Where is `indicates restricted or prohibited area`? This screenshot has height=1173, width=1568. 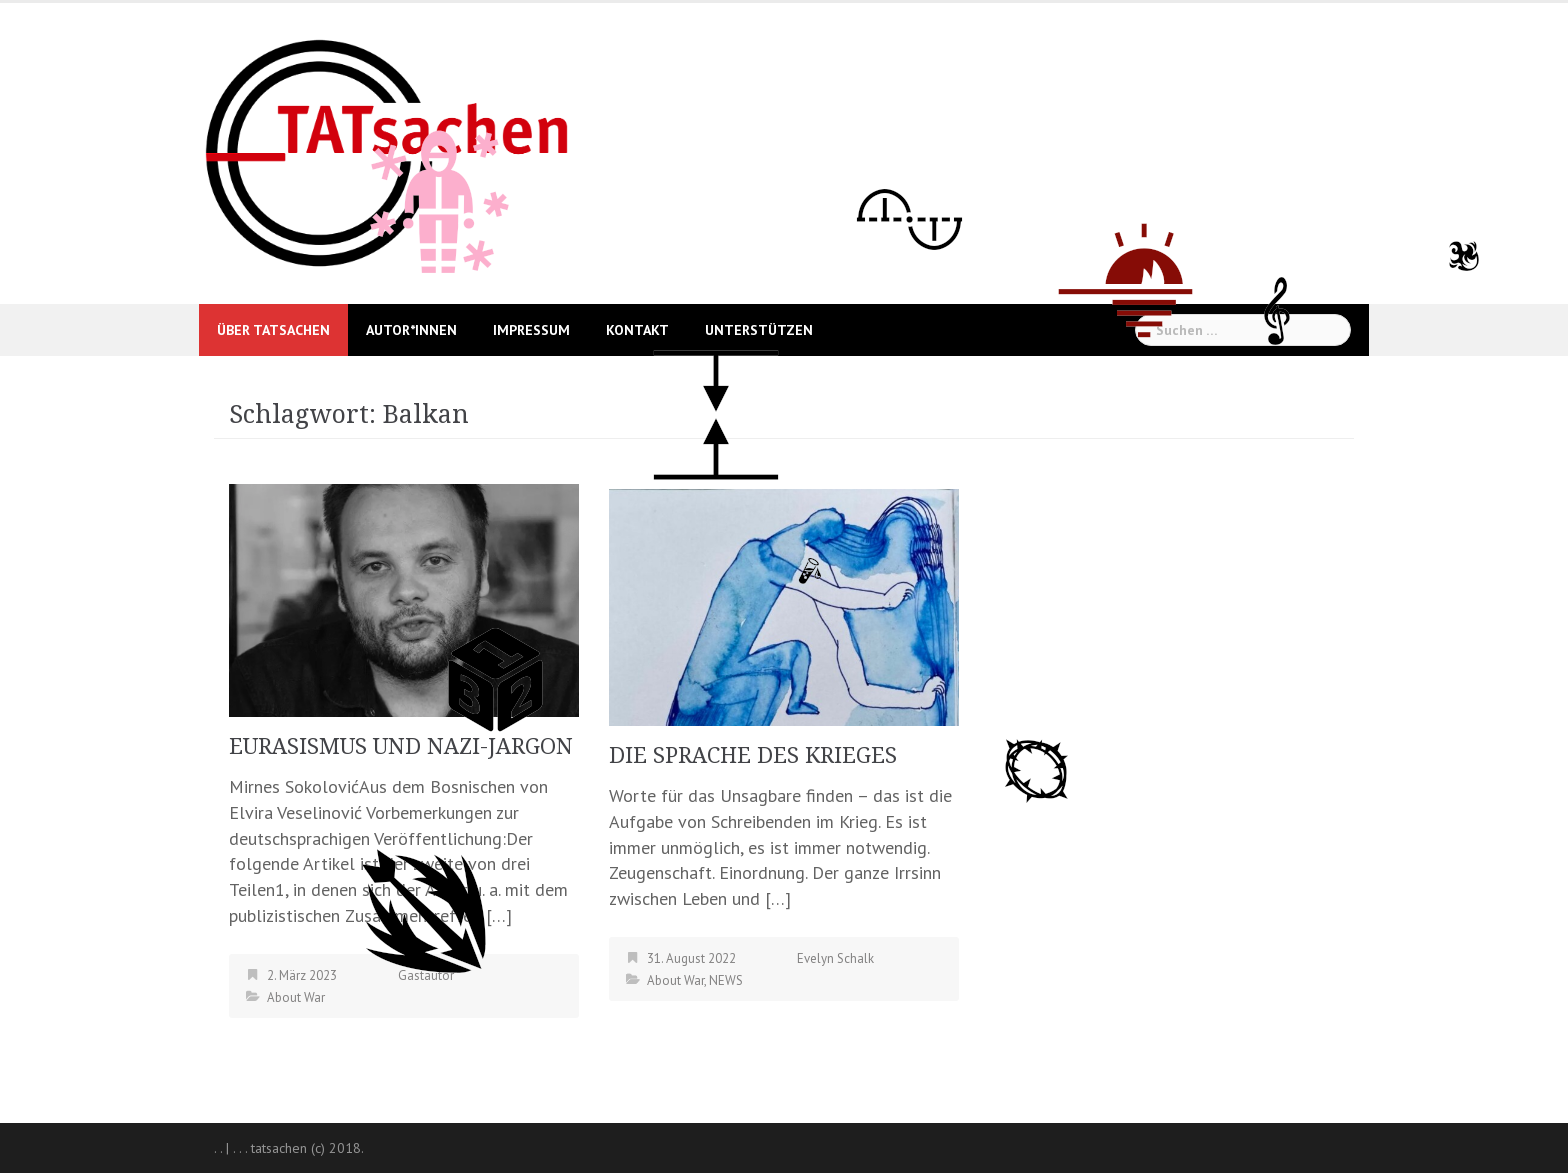
indicates restricted or prohibited area is located at coordinates (1036, 770).